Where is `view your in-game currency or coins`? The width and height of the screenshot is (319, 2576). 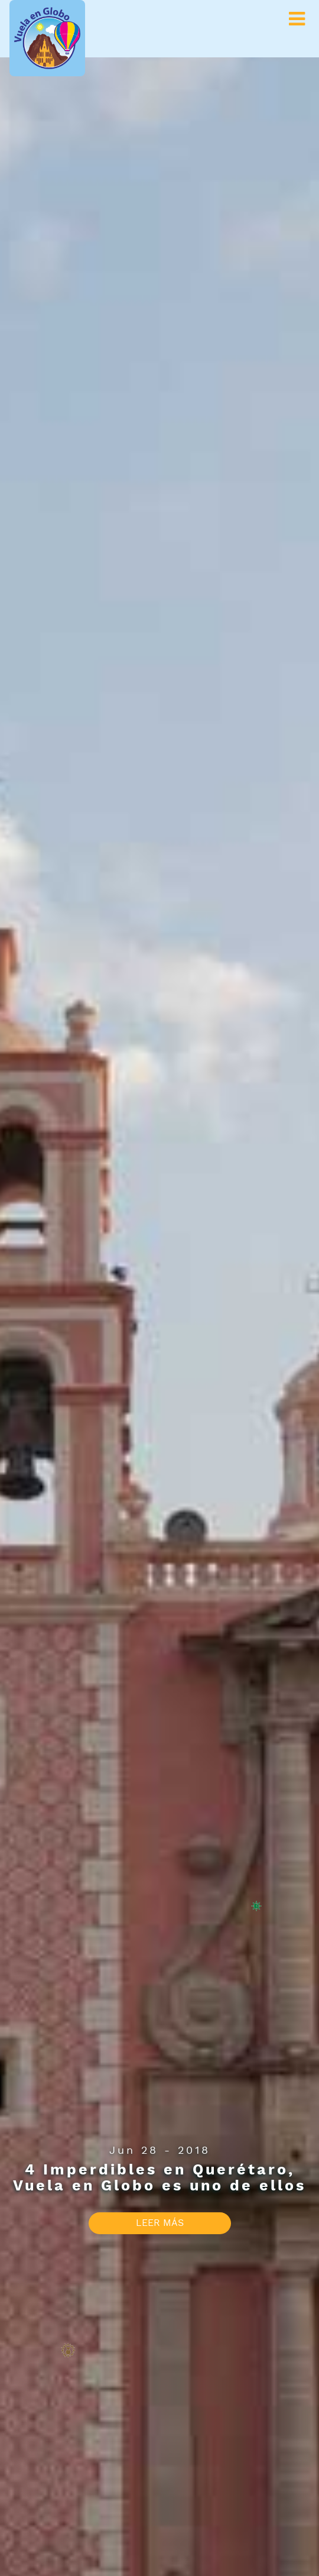 view your in-game currency or coins is located at coordinates (68, 2350).